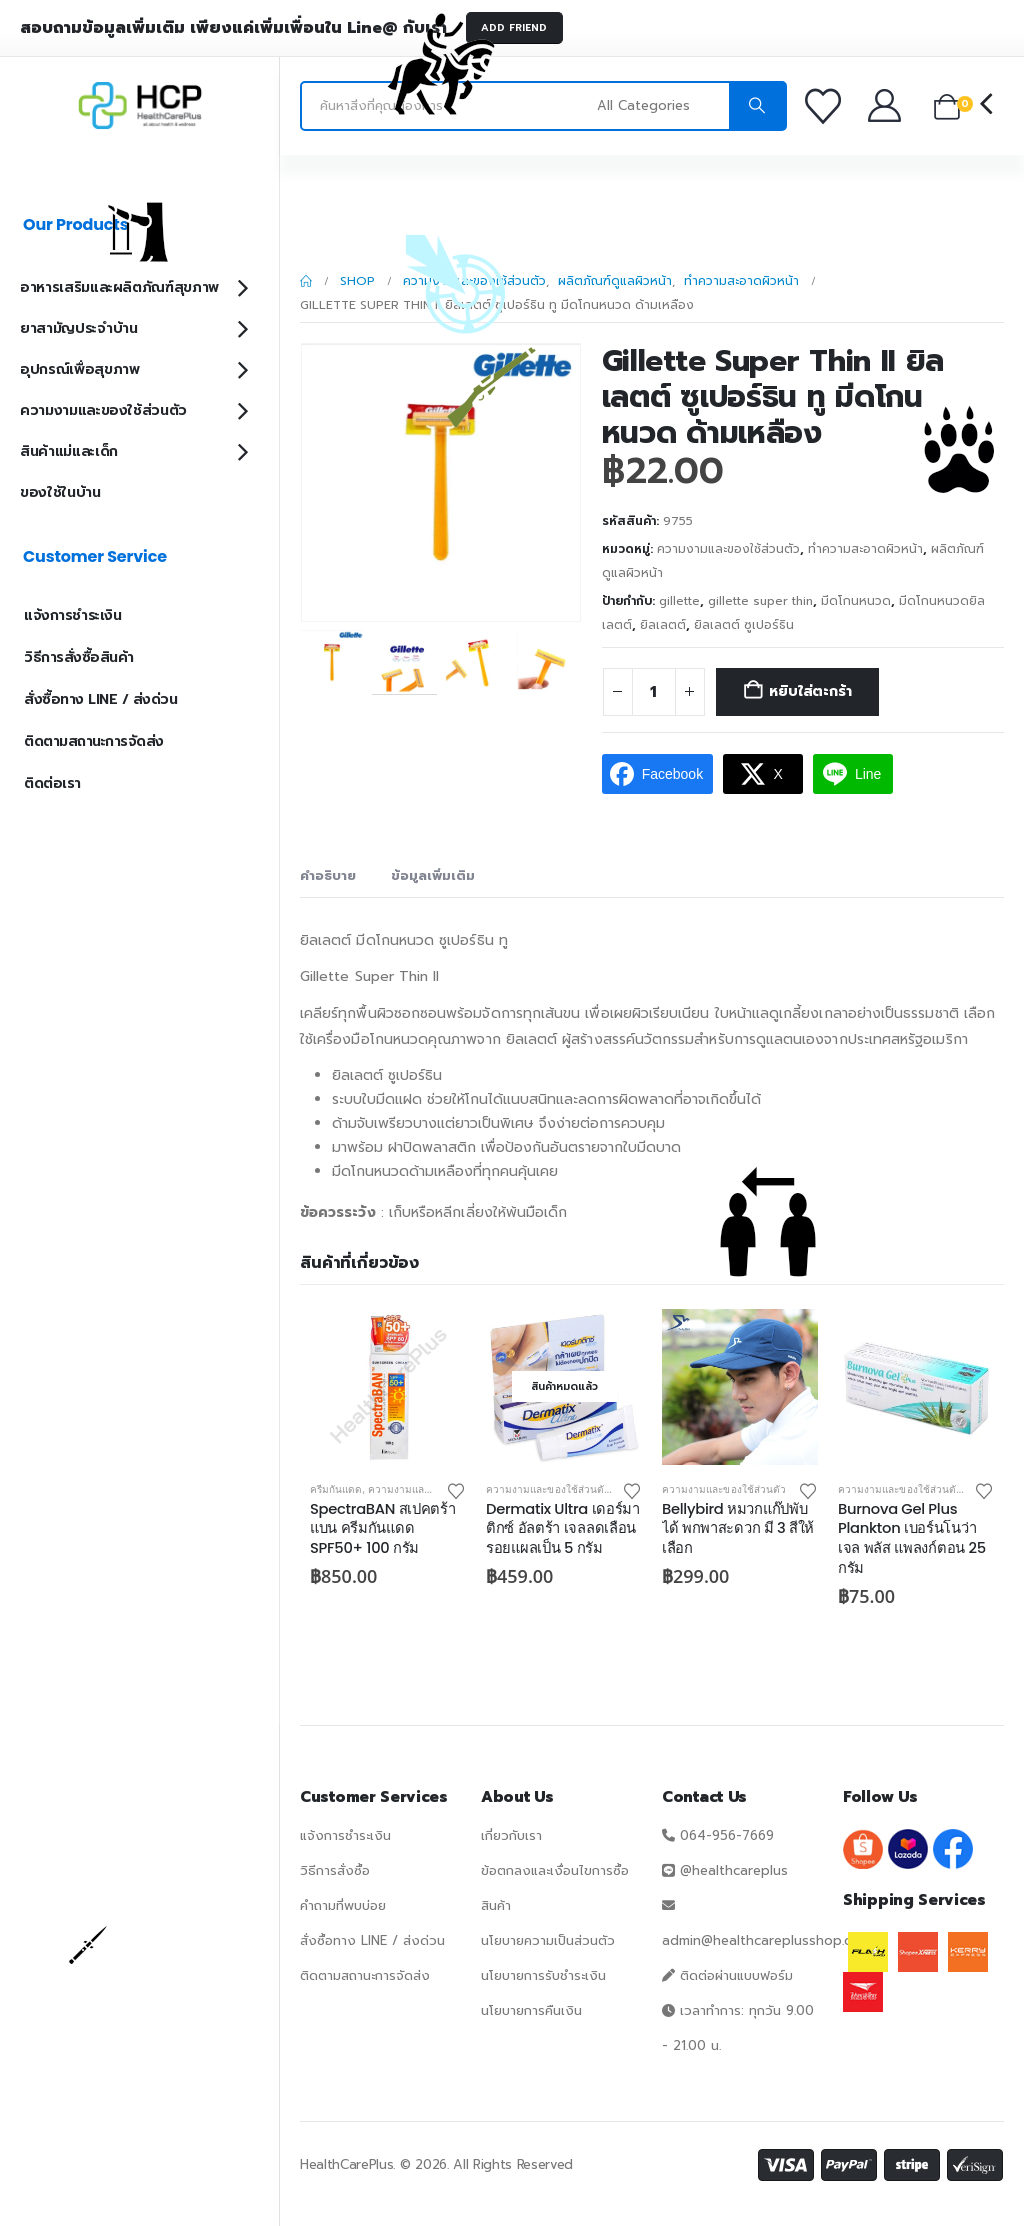 Image resolution: width=1024 pixels, height=2226 pixels. Describe the element at coordinates (768, 1223) in the screenshot. I see `switch to previous player's turn` at that location.